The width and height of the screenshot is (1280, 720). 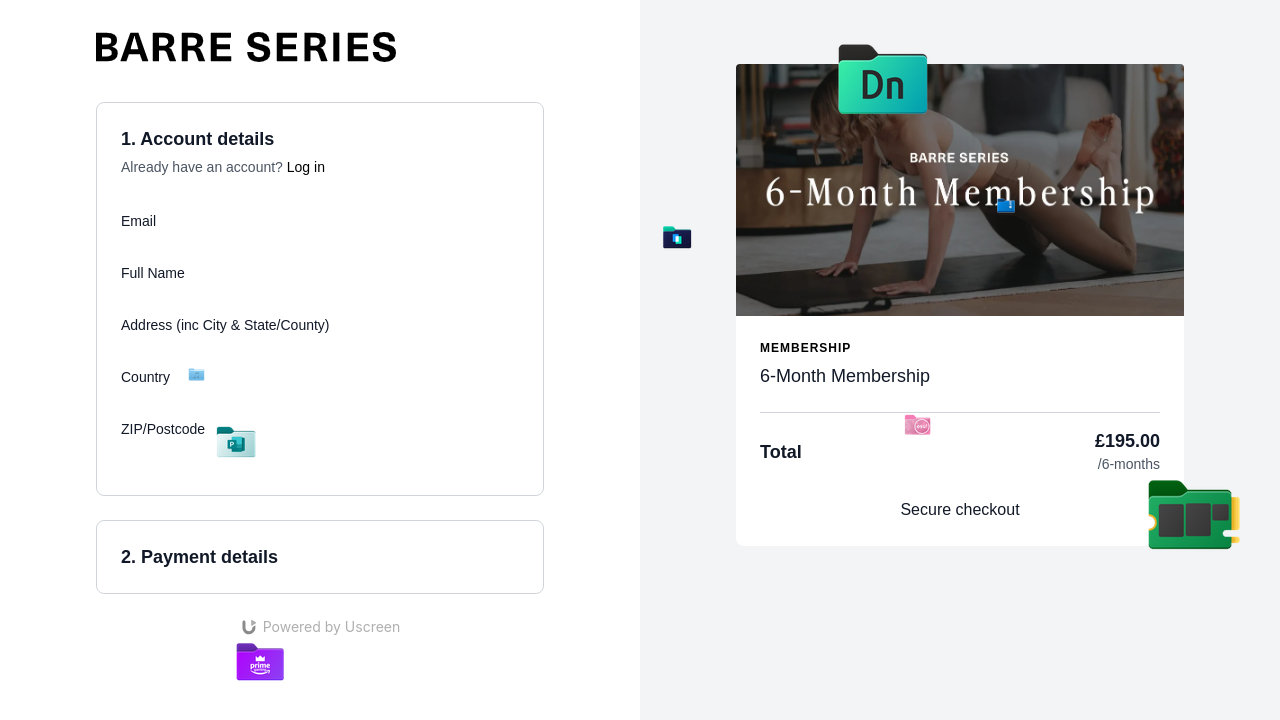 What do you see at coordinates (677, 238) in the screenshot?
I see `open wondershare mobiletrans files folder` at bounding box center [677, 238].